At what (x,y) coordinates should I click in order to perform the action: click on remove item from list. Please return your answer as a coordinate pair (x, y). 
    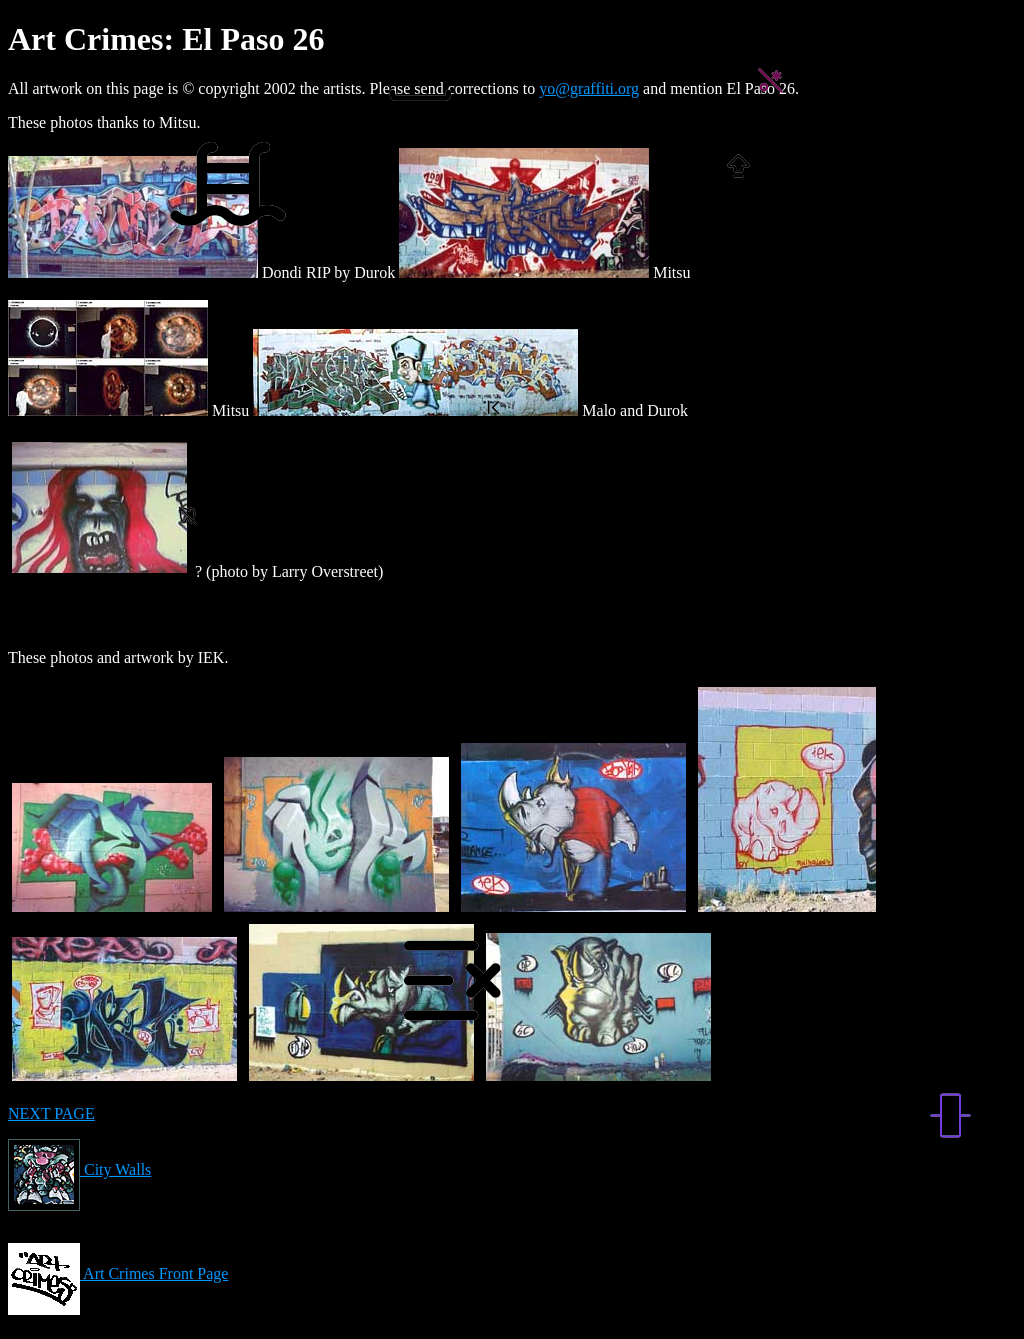
    Looking at the image, I should click on (453, 980).